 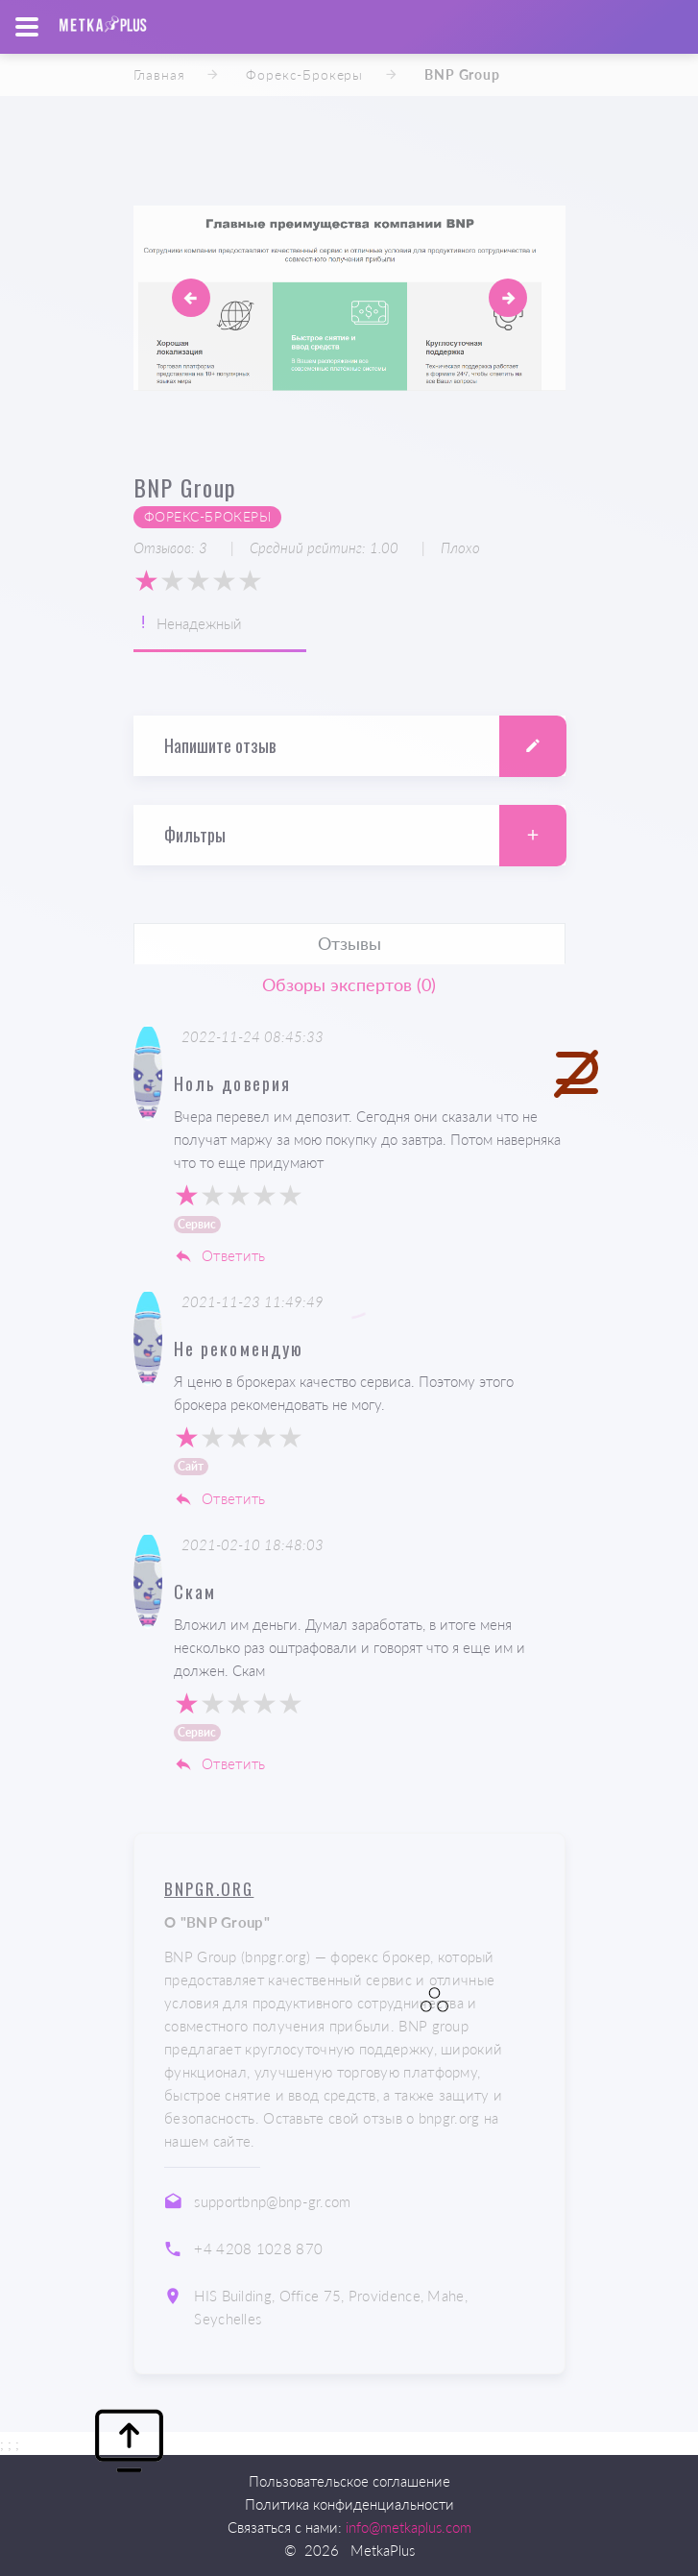 What do you see at coordinates (129, 2438) in the screenshot?
I see `upload file to display or screen` at bounding box center [129, 2438].